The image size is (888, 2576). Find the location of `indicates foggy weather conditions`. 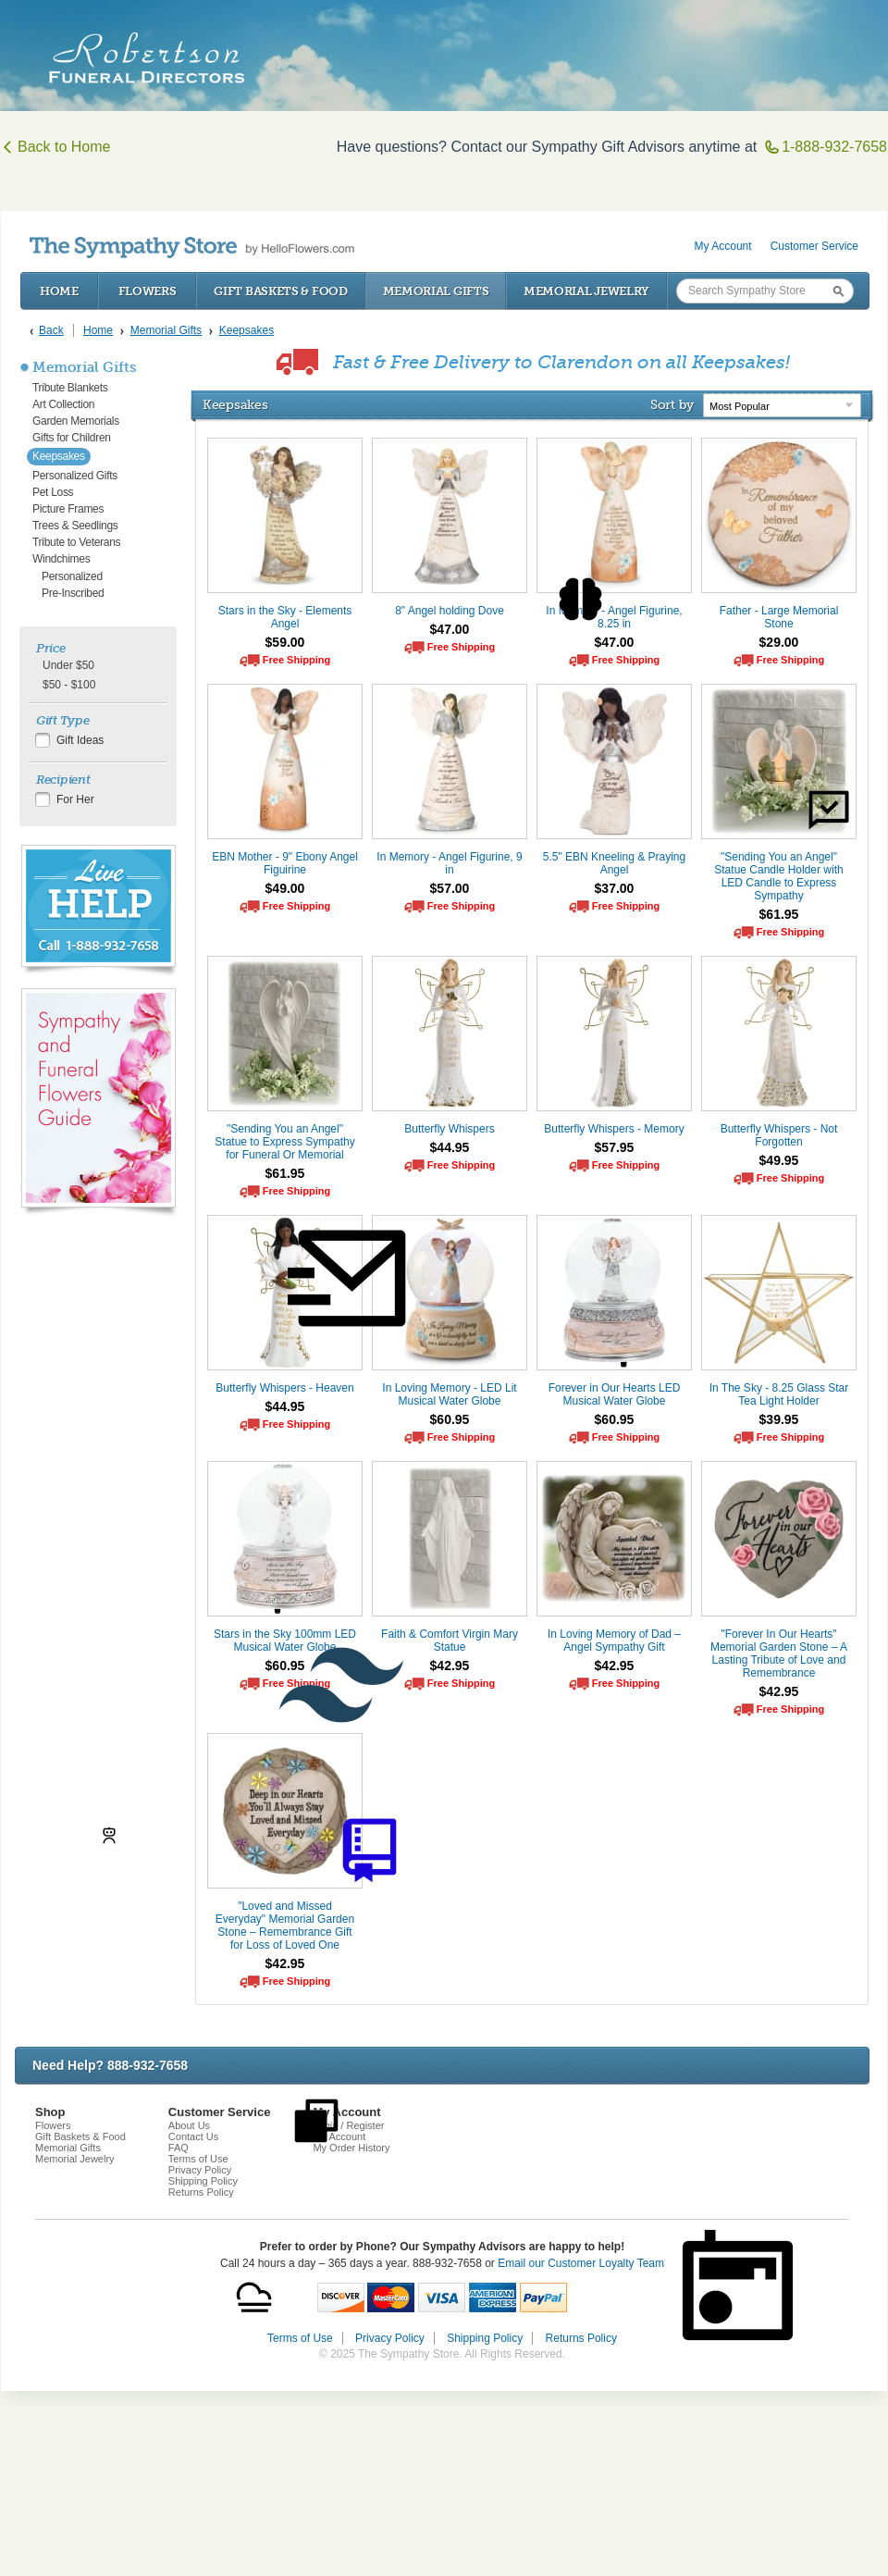

indicates foggy weather conditions is located at coordinates (253, 2297).